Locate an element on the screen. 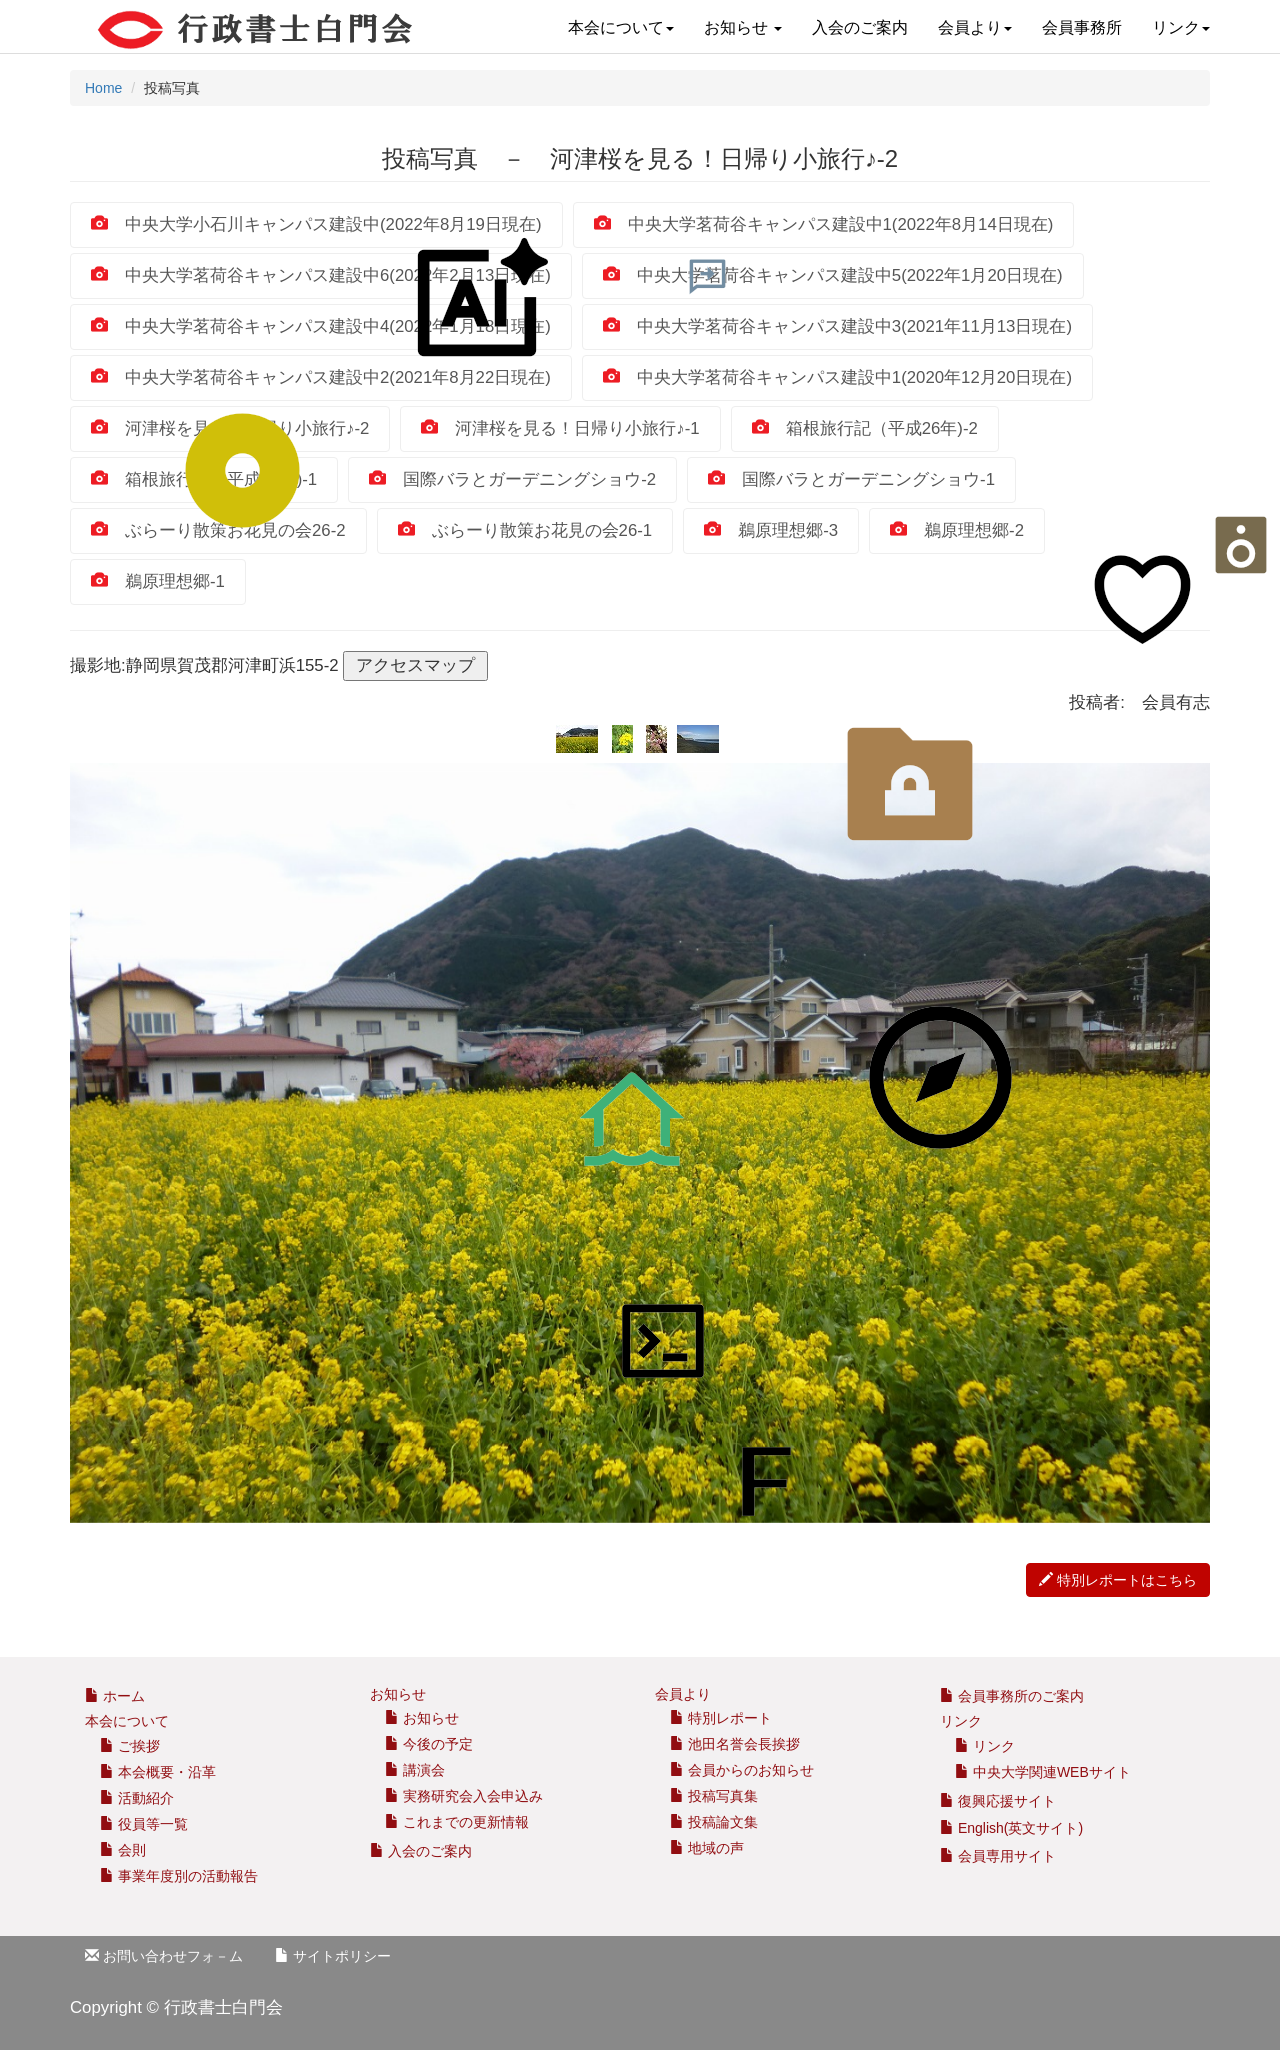  generate content using AI is located at coordinates (477, 303).